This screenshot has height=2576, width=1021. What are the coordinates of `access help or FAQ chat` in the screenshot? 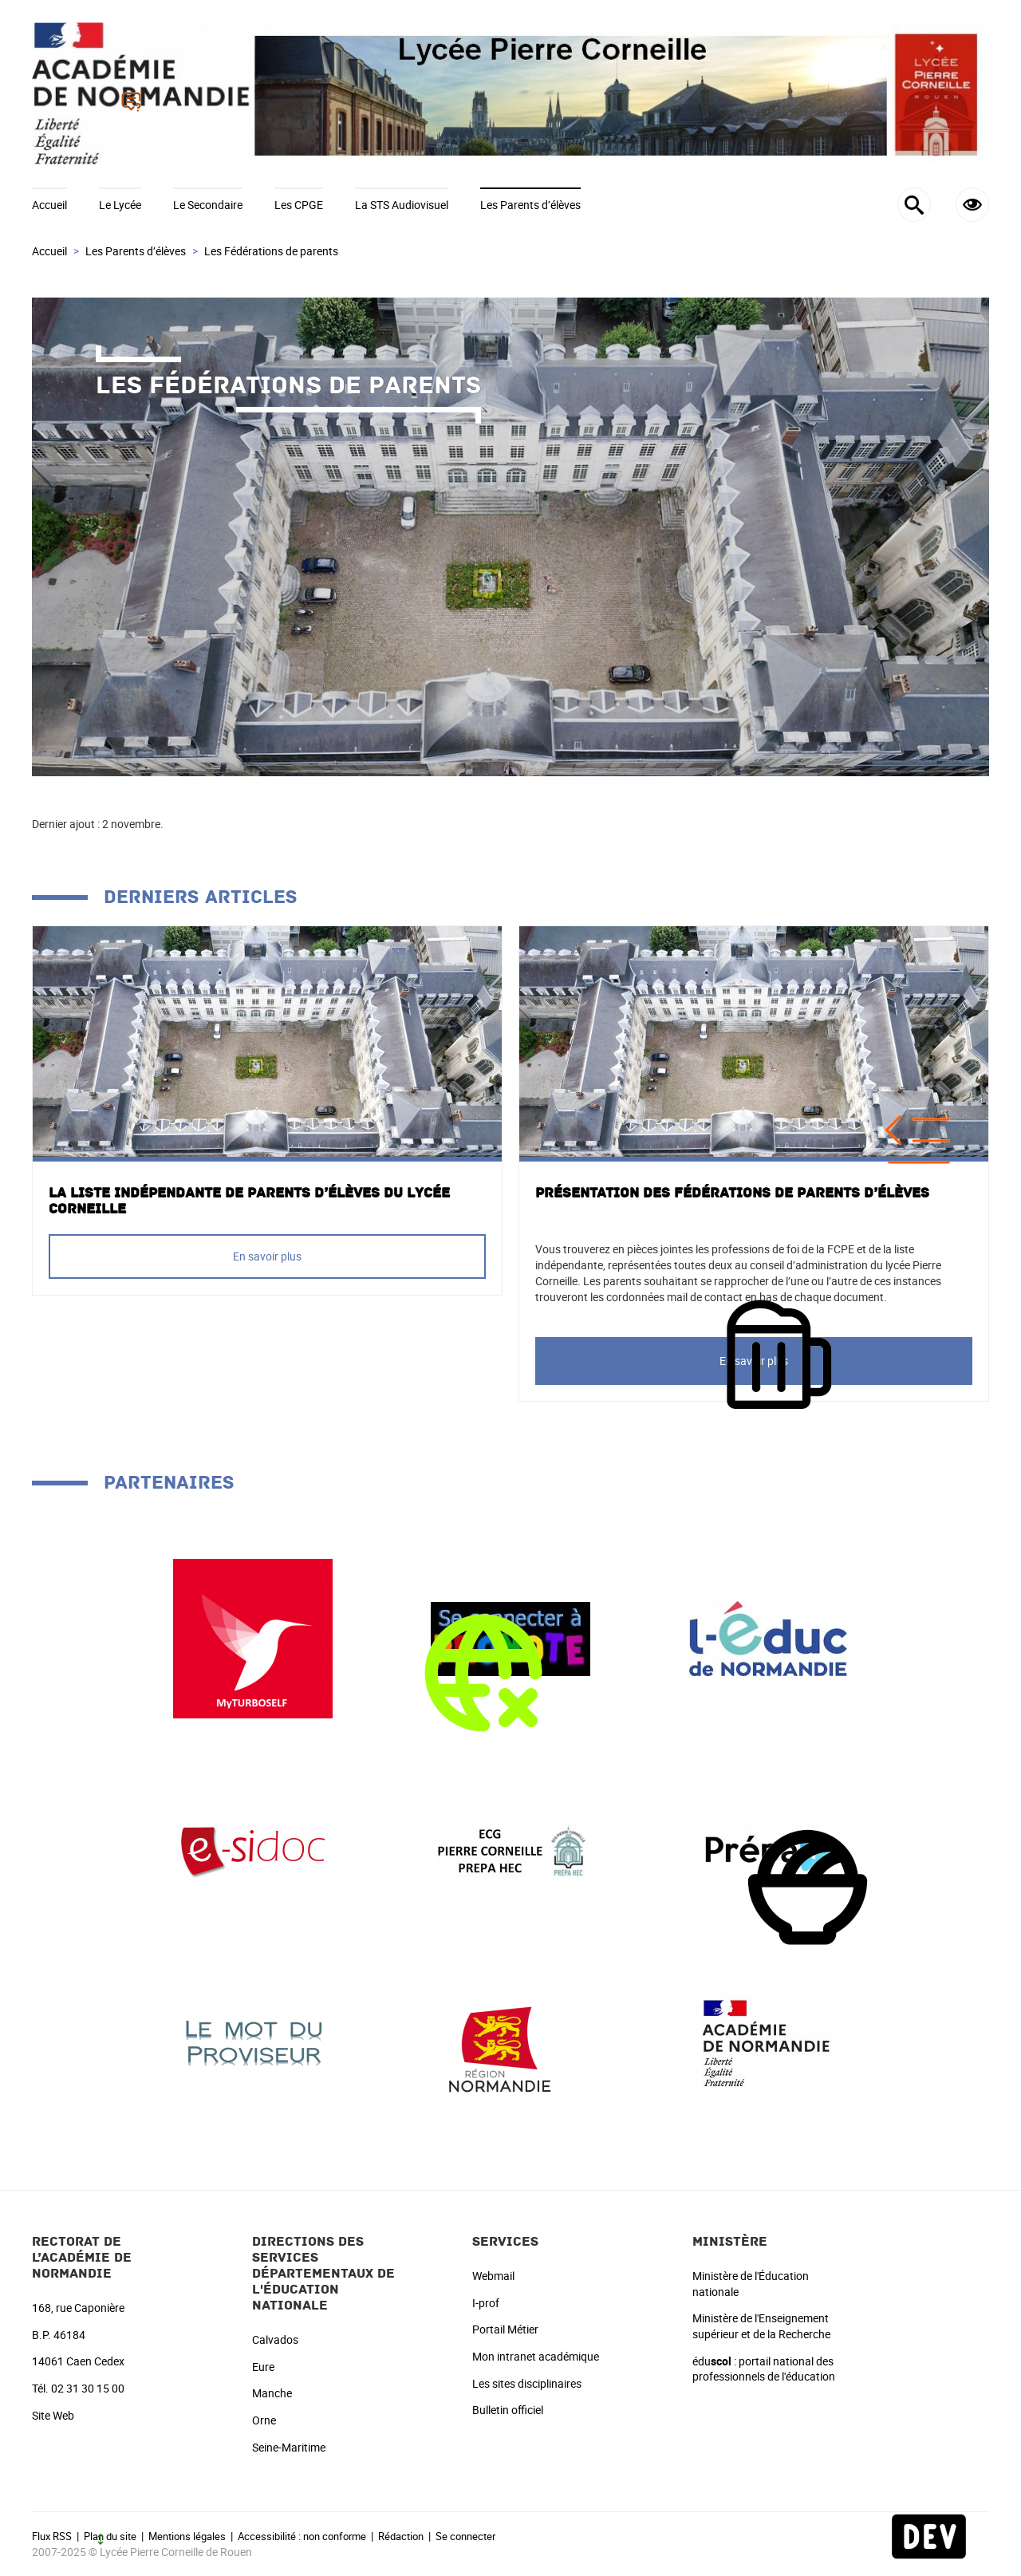 It's located at (131, 101).